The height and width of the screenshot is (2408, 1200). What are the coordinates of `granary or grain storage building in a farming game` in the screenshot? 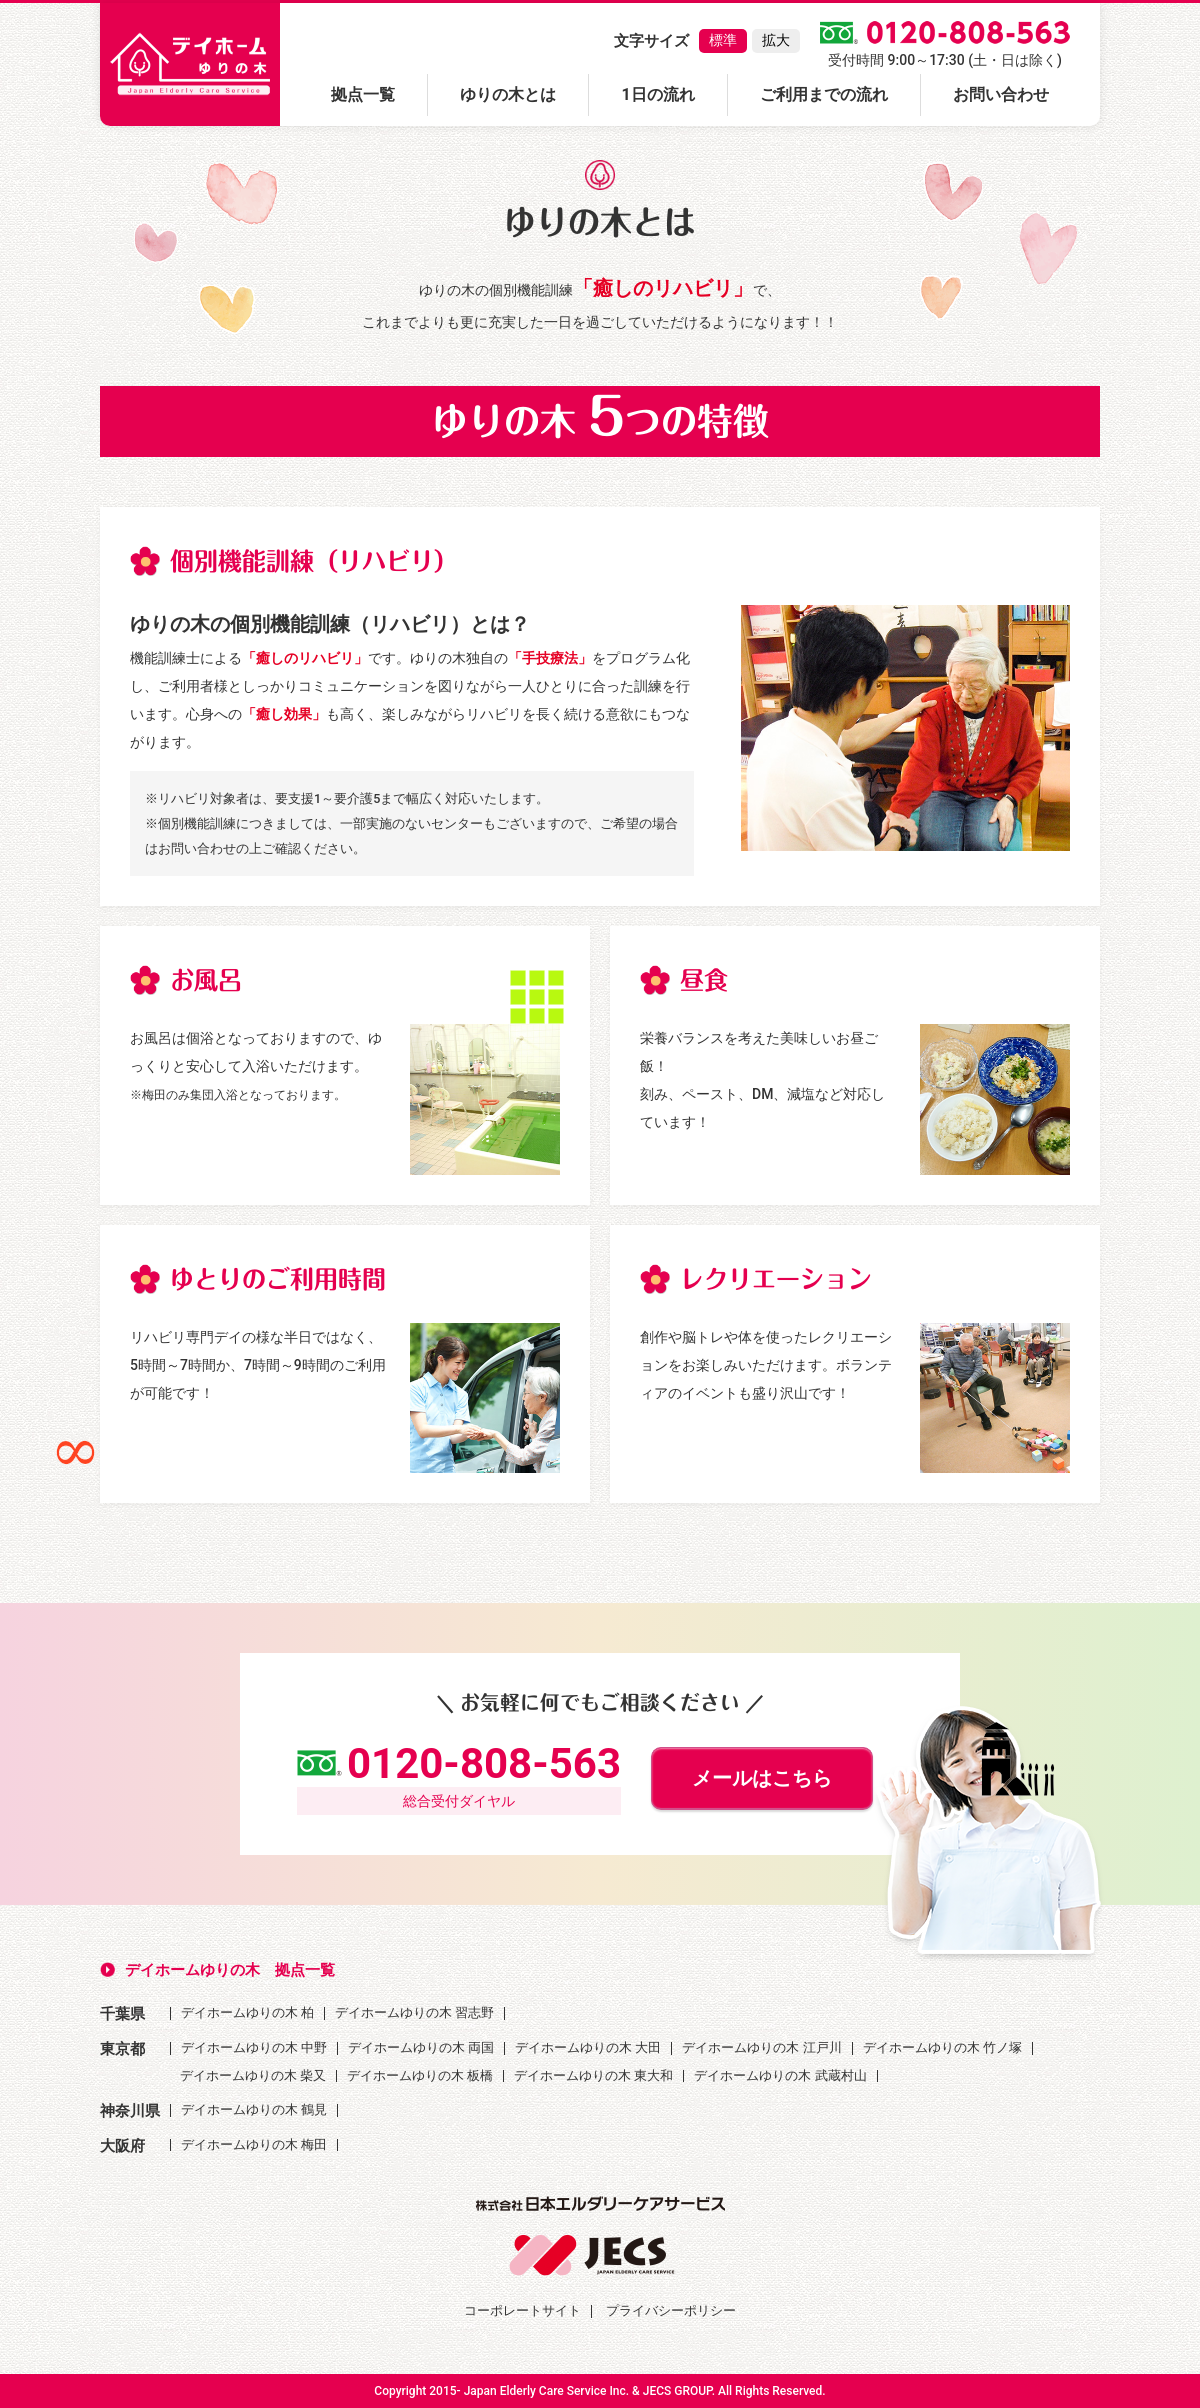 It's located at (1018, 1757).